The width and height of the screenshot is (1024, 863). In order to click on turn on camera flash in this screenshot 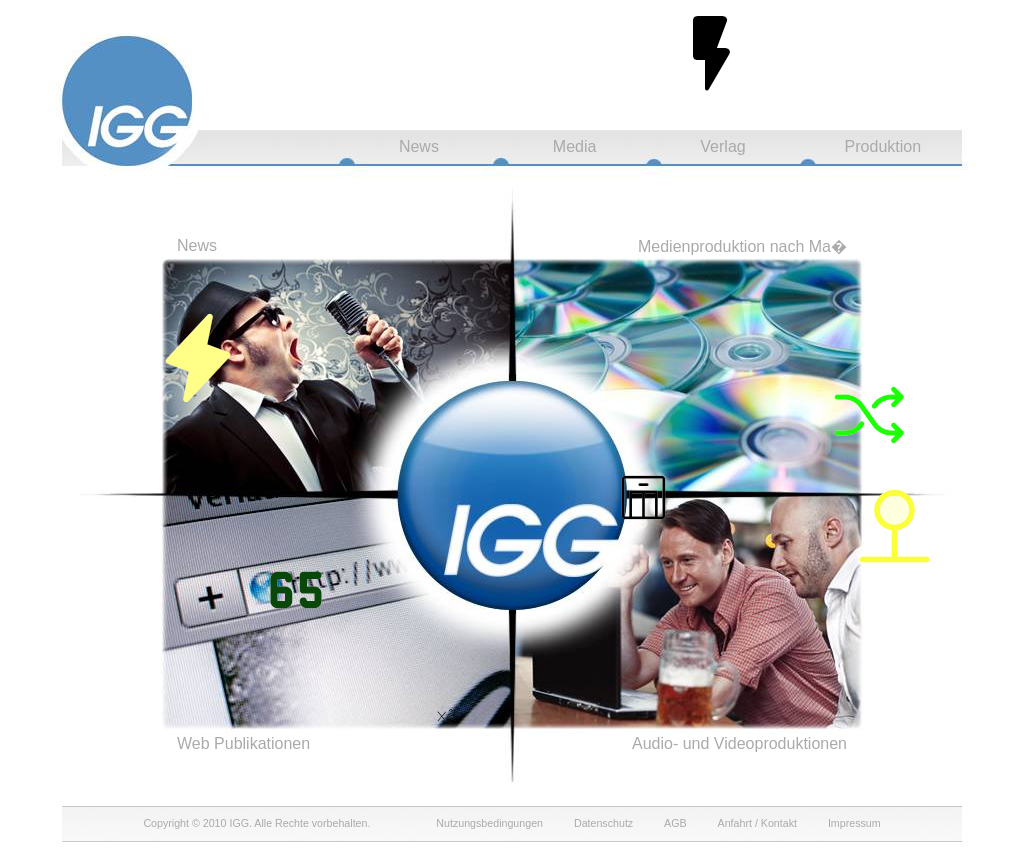, I will do `click(713, 56)`.